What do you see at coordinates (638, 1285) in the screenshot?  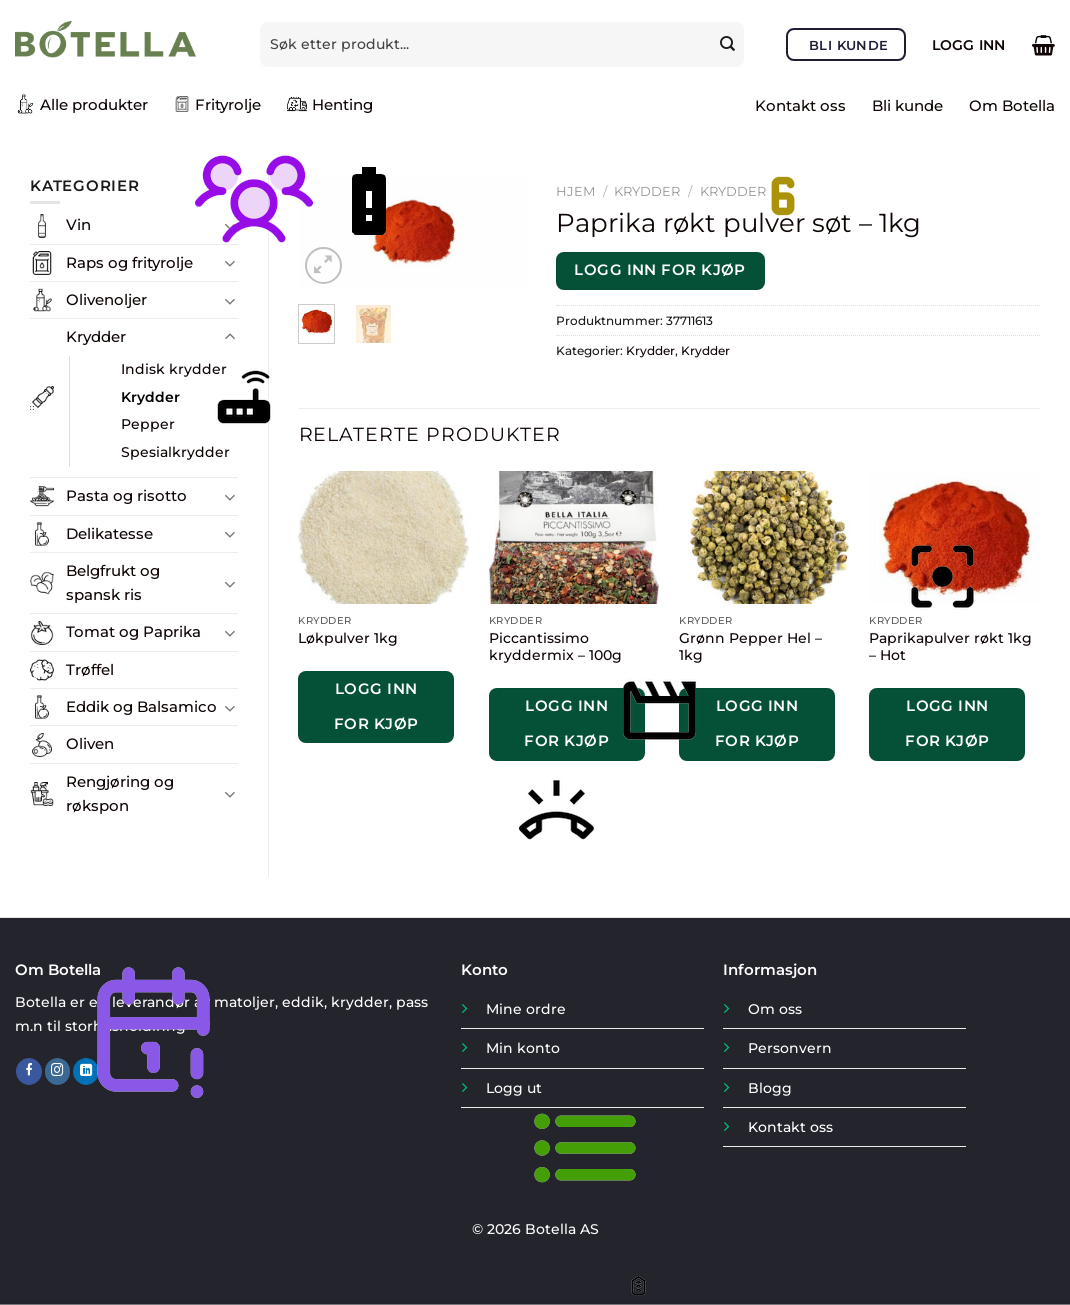 I see `view military or user rank status` at bounding box center [638, 1285].